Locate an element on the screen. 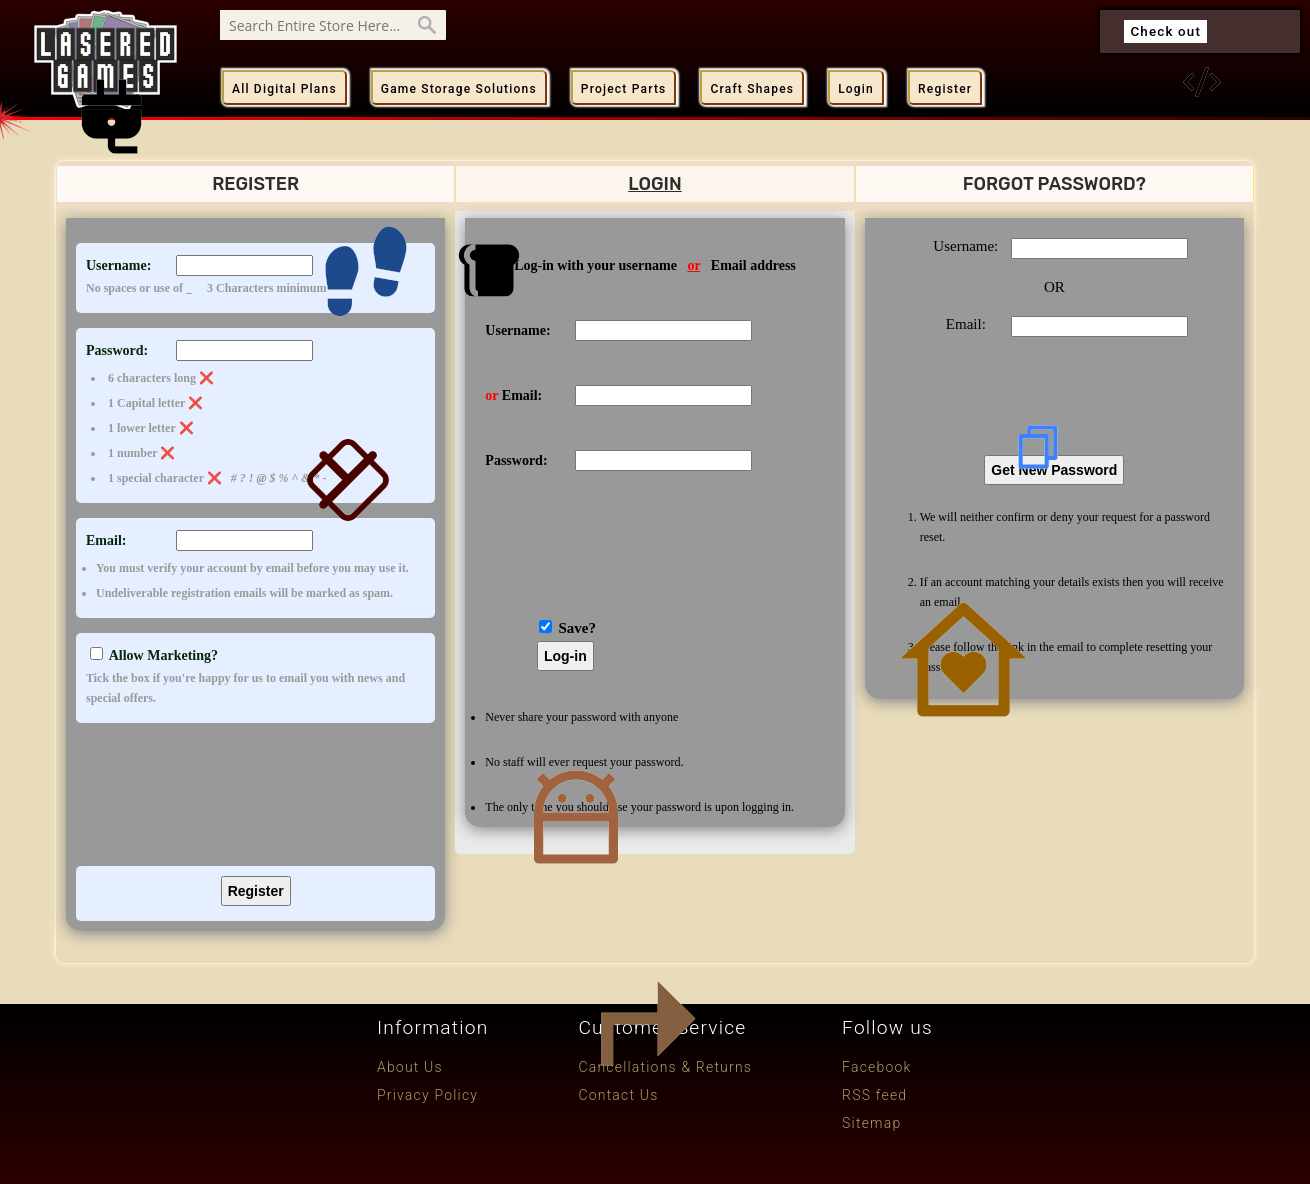 The height and width of the screenshot is (1184, 1310). copy file to clipboard is located at coordinates (1038, 447).